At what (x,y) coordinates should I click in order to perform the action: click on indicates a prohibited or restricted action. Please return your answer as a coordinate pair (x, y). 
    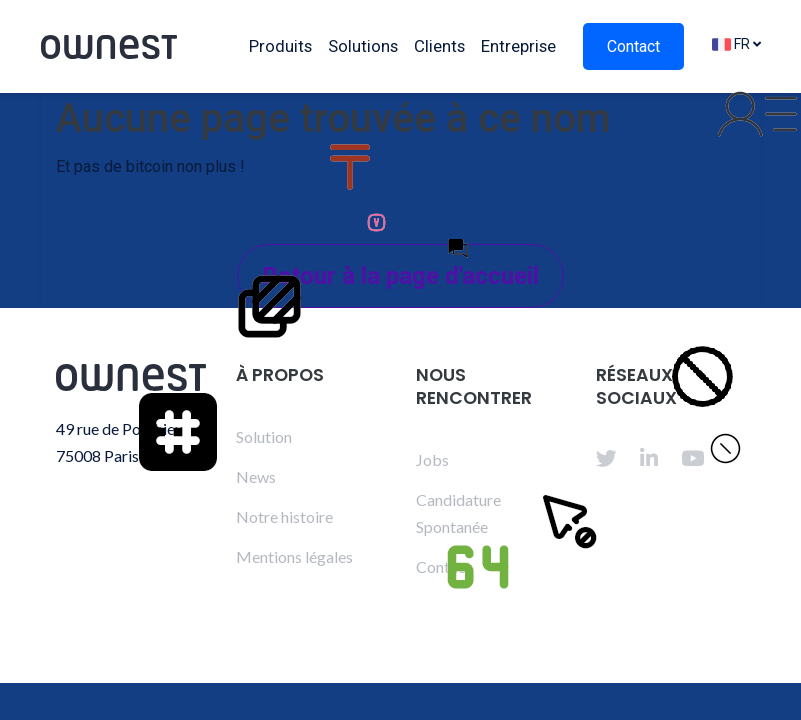
    Looking at the image, I should click on (725, 448).